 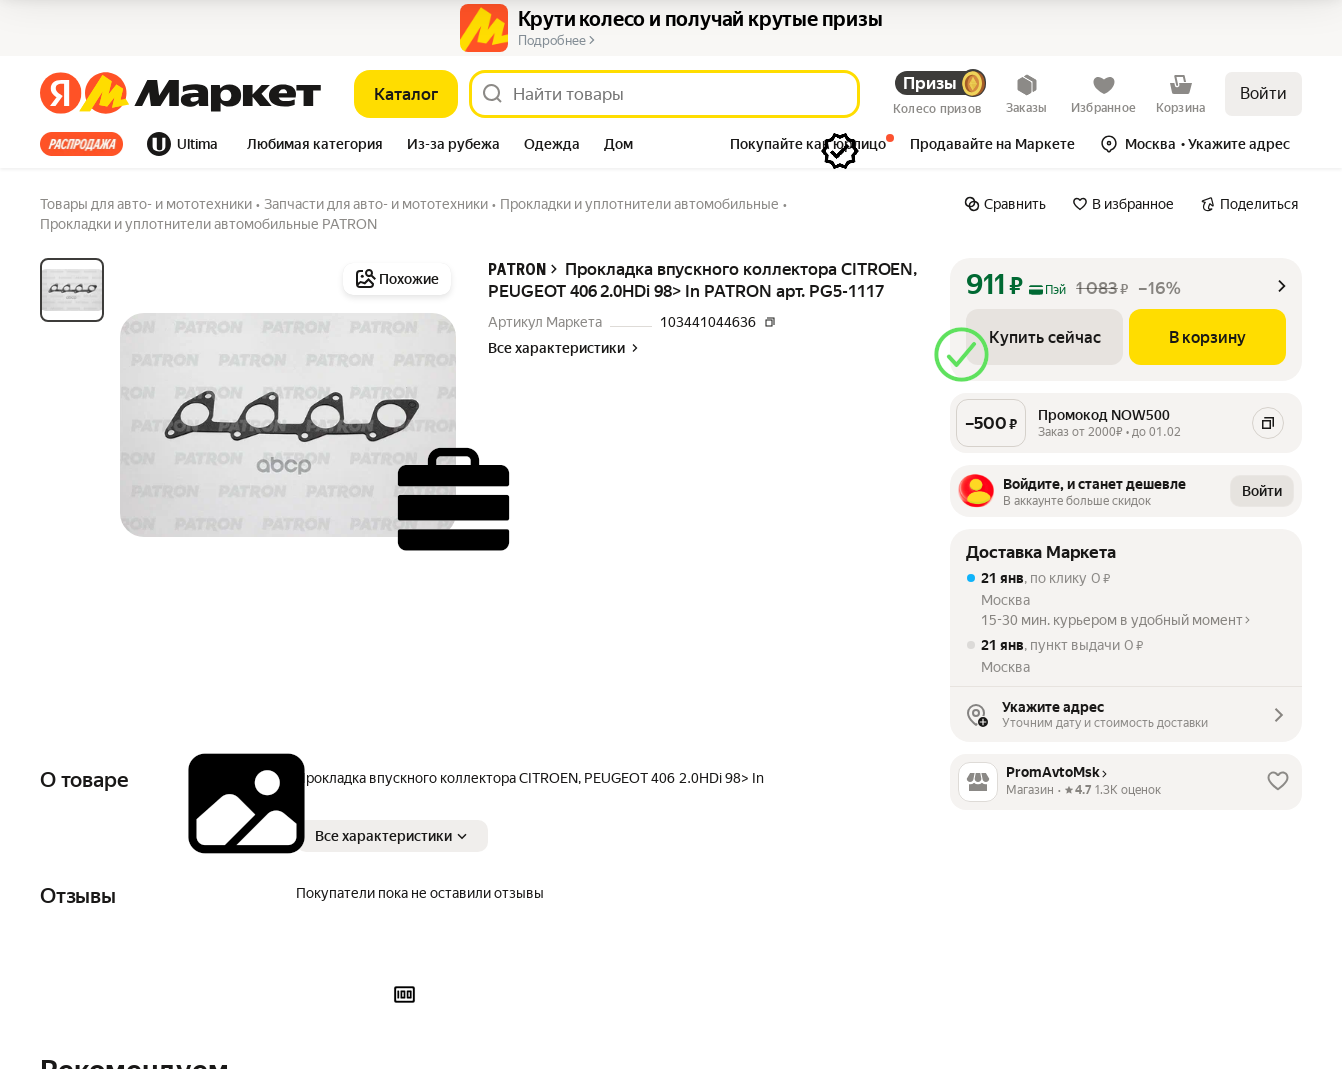 What do you see at coordinates (404, 994) in the screenshot?
I see `view currency or payment options` at bounding box center [404, 994].